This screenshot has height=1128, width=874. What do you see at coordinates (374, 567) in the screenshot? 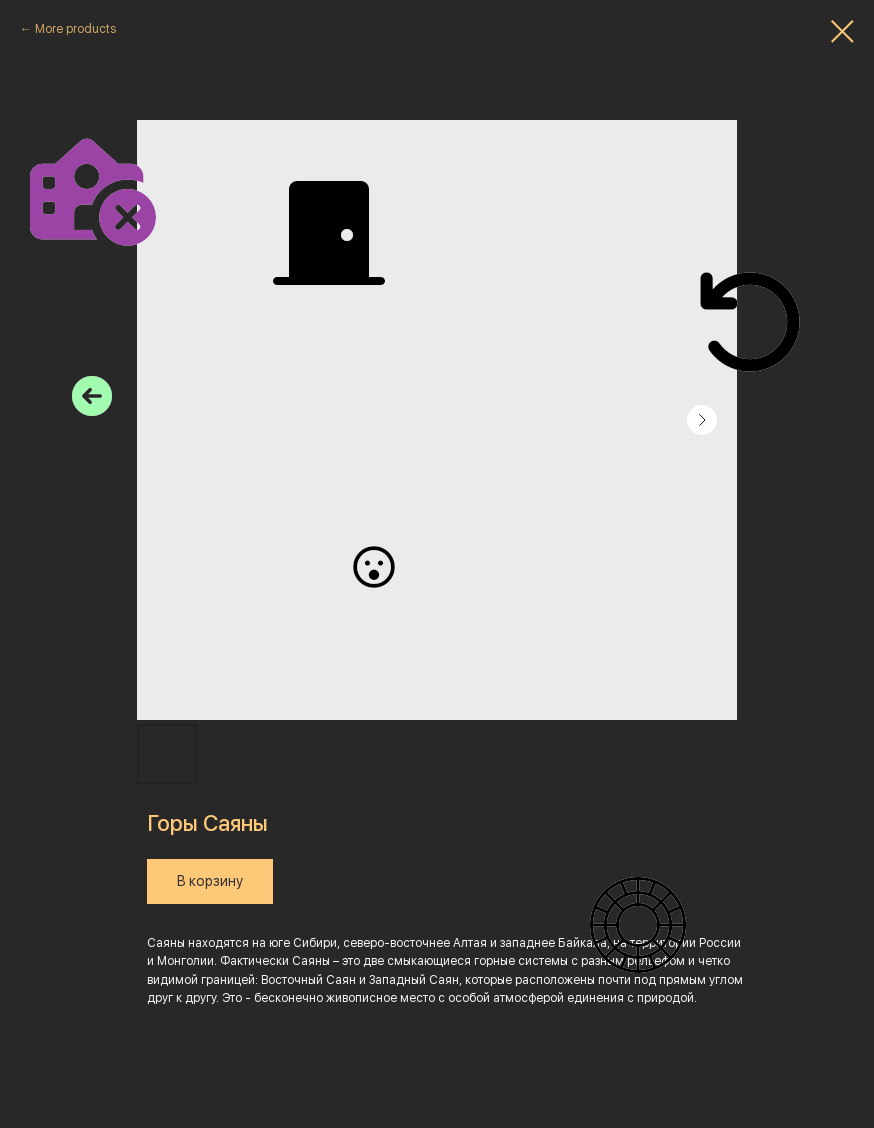
I see `surprised or shocked reaction emoji` at bounding box center [374, 567].